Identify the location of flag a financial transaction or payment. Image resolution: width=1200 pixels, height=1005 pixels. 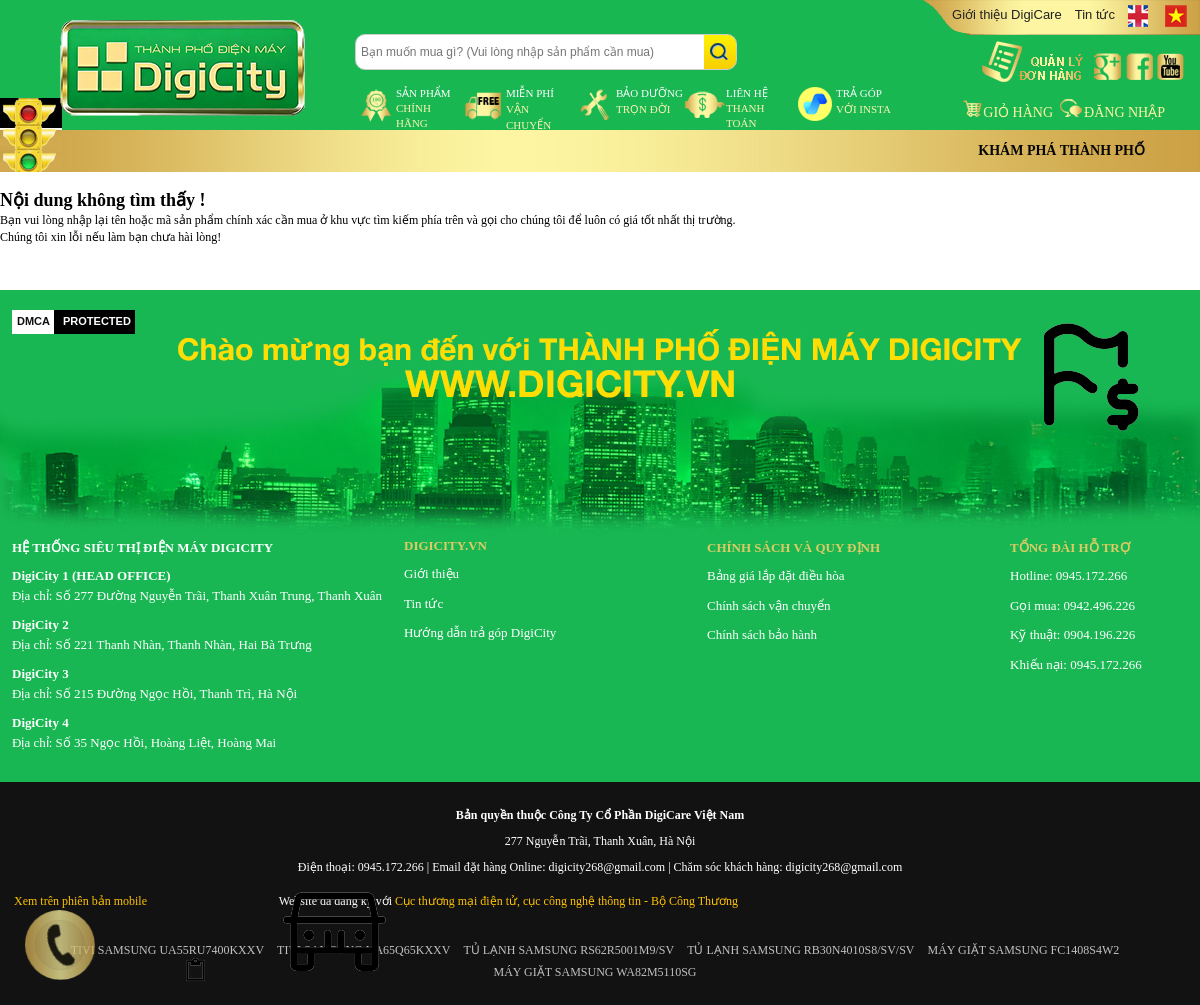
(1086, 373).